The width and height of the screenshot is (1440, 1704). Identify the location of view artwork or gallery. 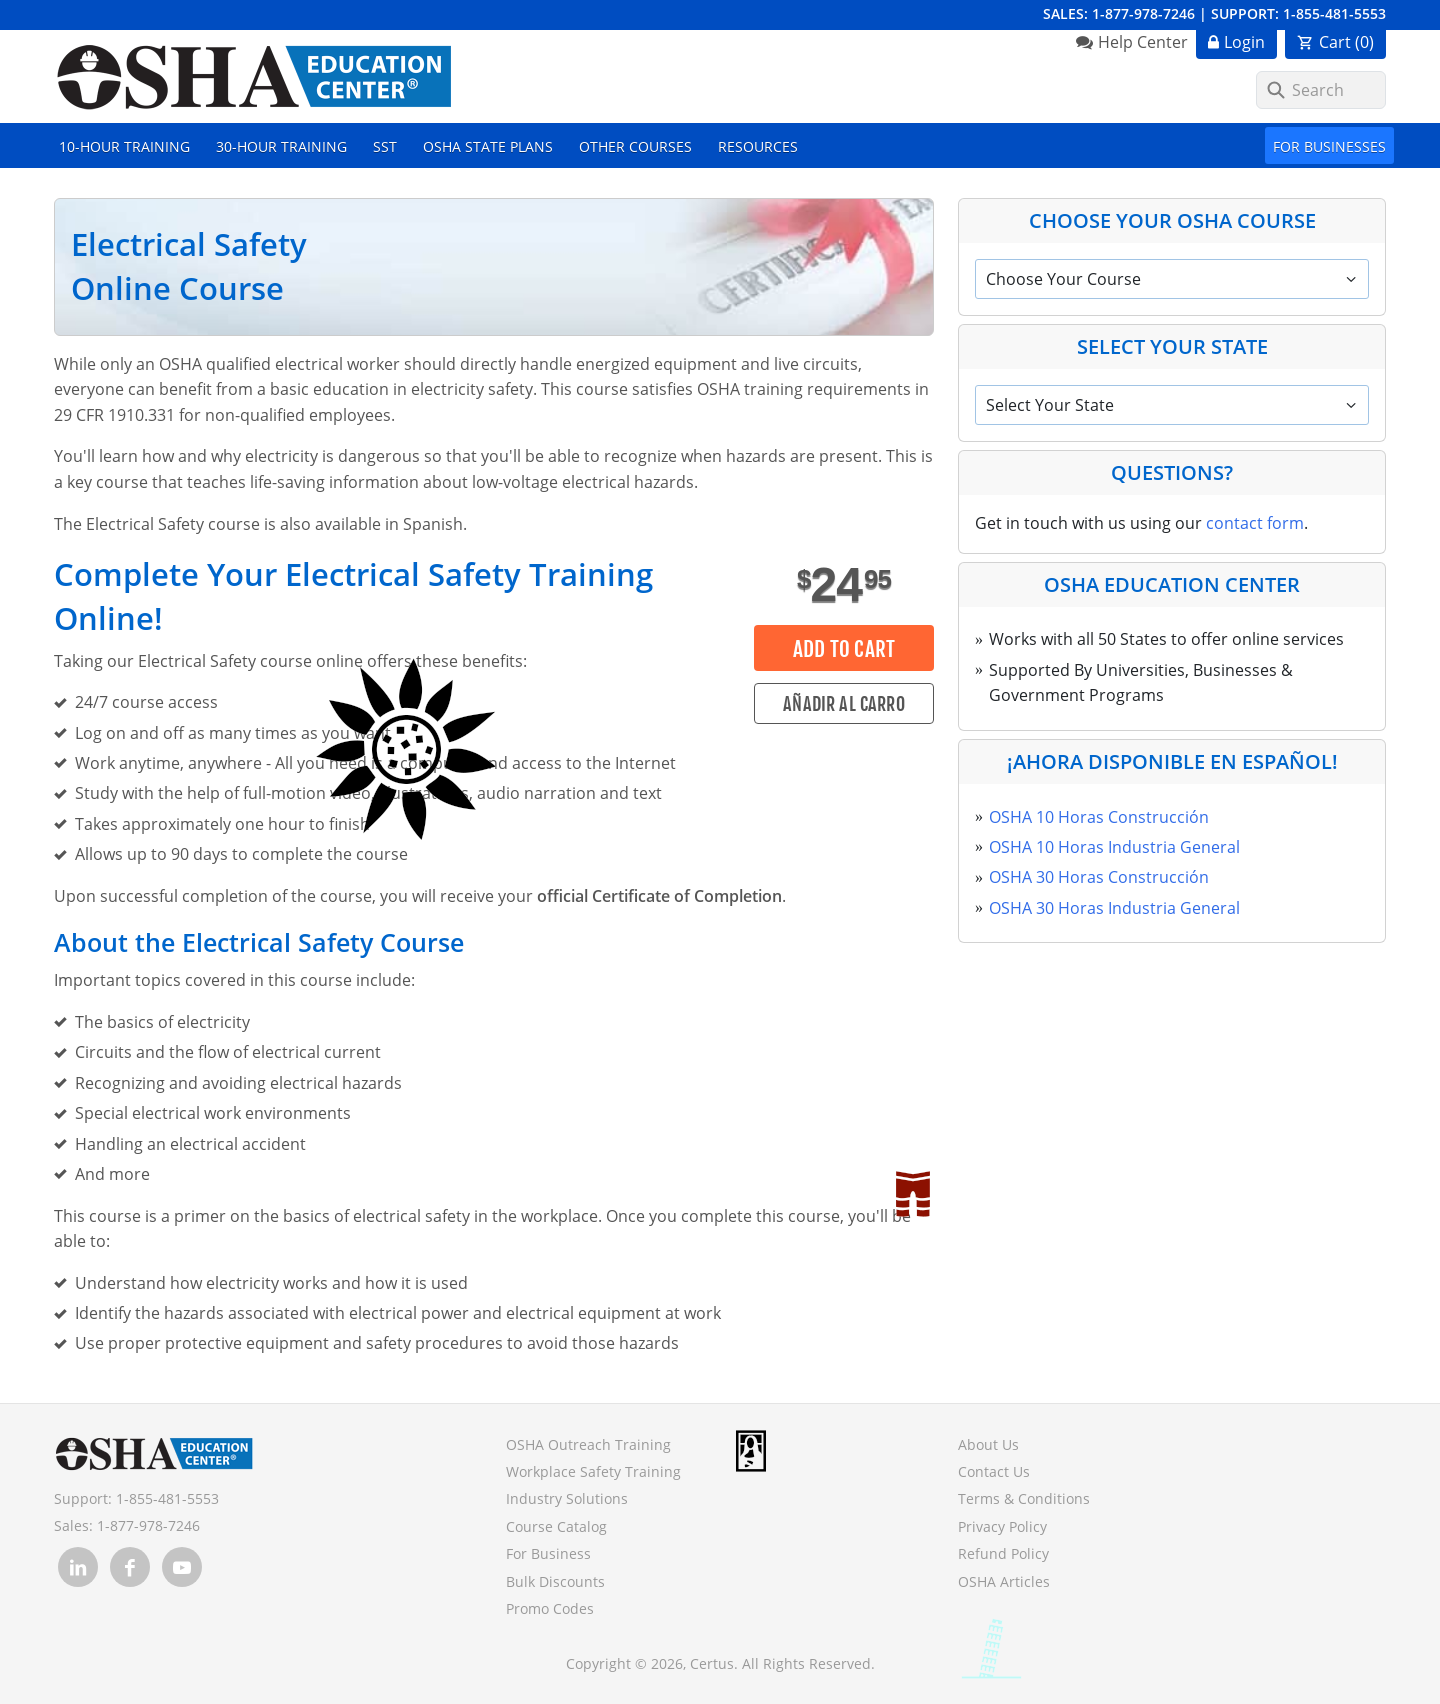
(751, 1451).